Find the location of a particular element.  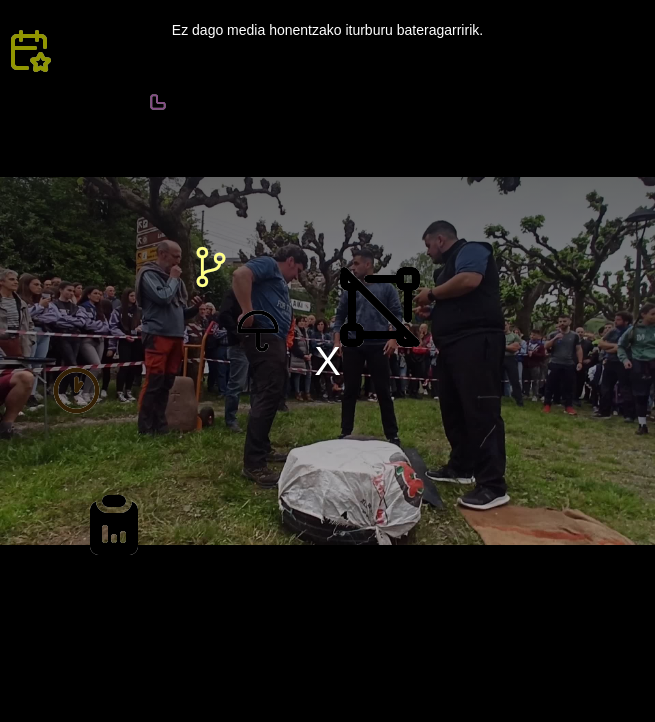

view starred or favorite events is located at coordinates (29, 50).